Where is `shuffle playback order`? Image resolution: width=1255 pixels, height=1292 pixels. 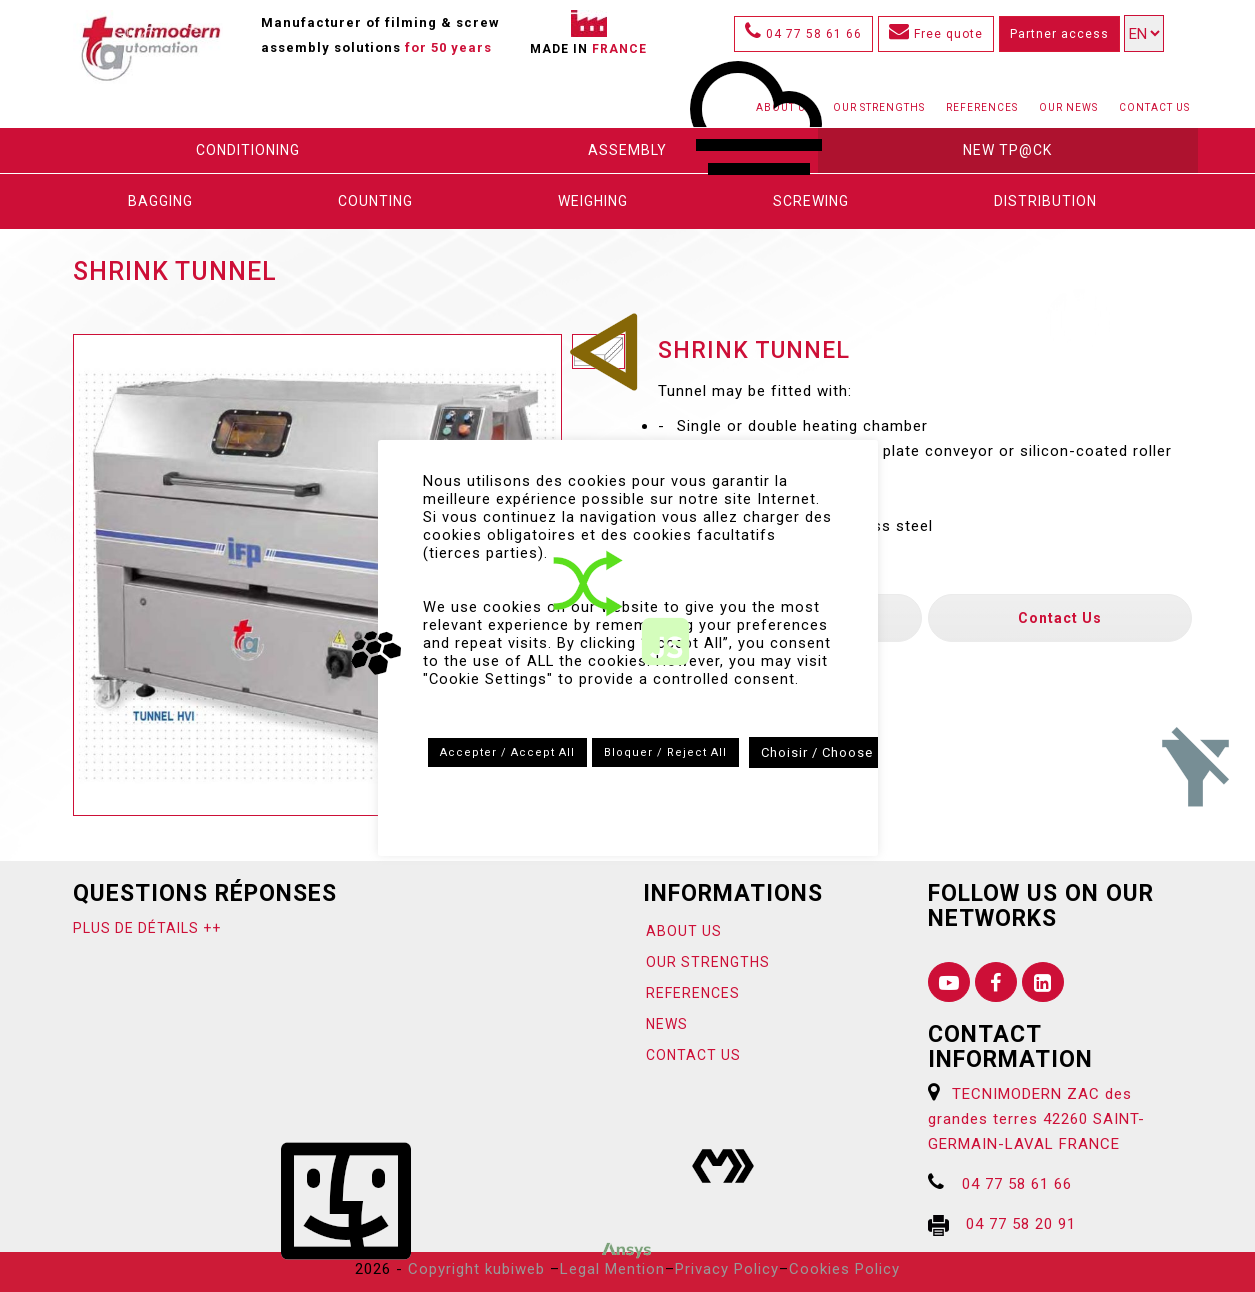
shuffle playback order is located at coordinates (586, 583).